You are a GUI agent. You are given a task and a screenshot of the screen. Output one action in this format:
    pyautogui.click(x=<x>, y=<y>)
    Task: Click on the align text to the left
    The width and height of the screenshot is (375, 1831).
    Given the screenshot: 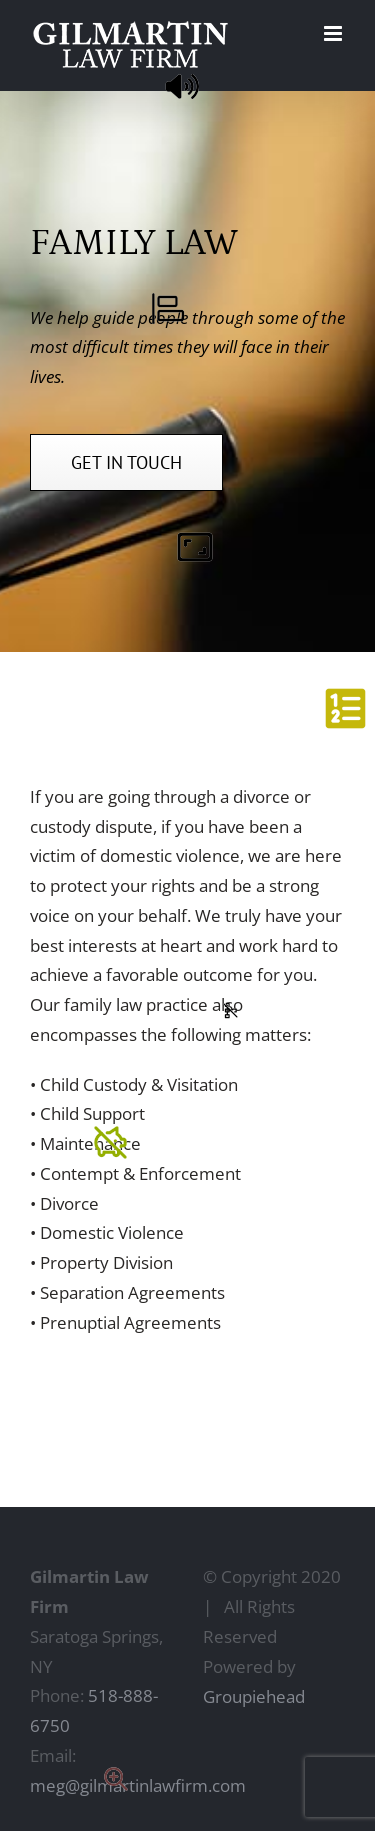 What is the action you would take?
    pyautogui.click(x=167, y=308)
    